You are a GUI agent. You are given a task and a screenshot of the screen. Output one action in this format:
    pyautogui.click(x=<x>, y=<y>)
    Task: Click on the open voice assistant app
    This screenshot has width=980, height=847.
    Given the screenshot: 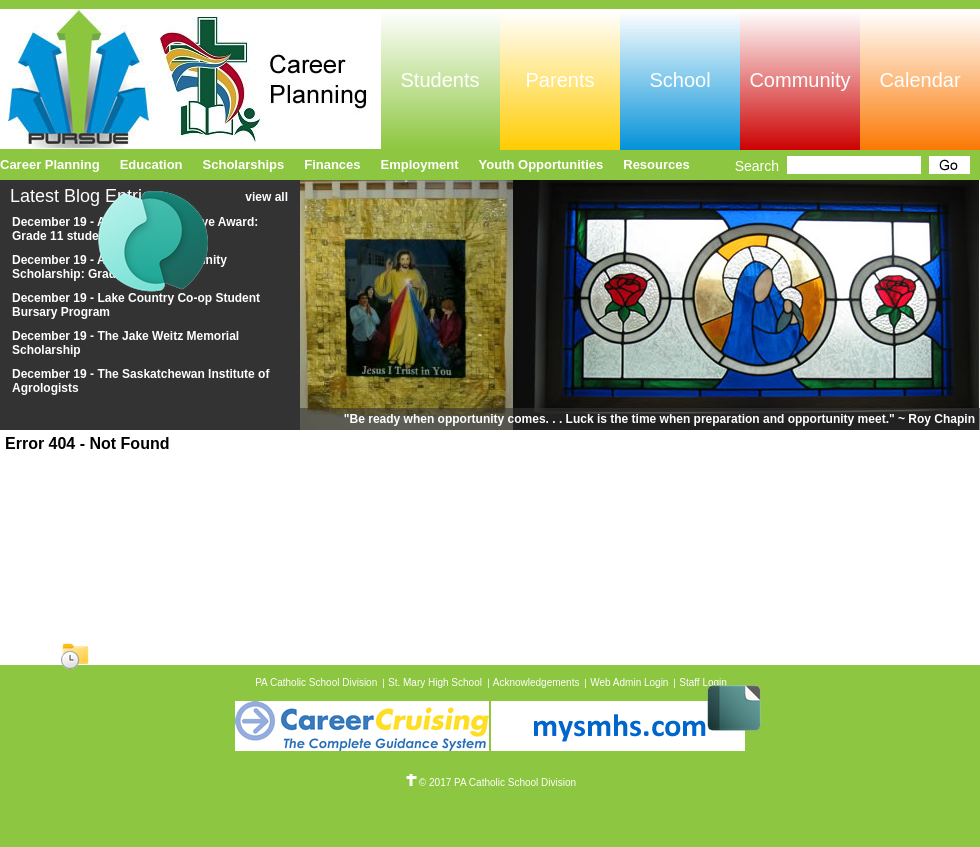 What is the action you would take?
    pyautogui.click(x=153, y=241)
    